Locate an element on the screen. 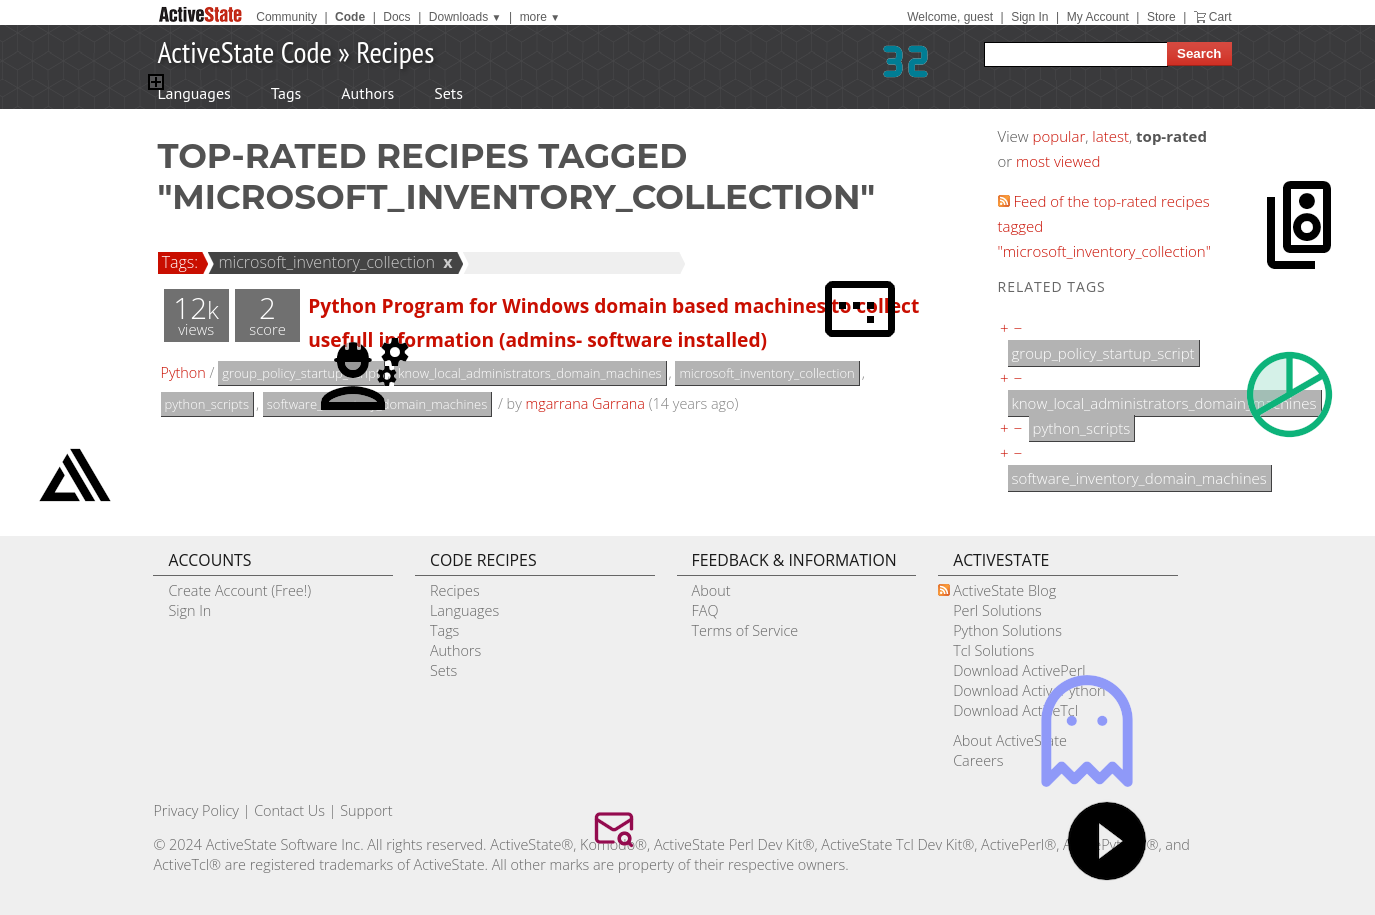 This screenshot has height=915, width=1375. indicates item number or position 32 in a list is located at coordinates (905, 61).